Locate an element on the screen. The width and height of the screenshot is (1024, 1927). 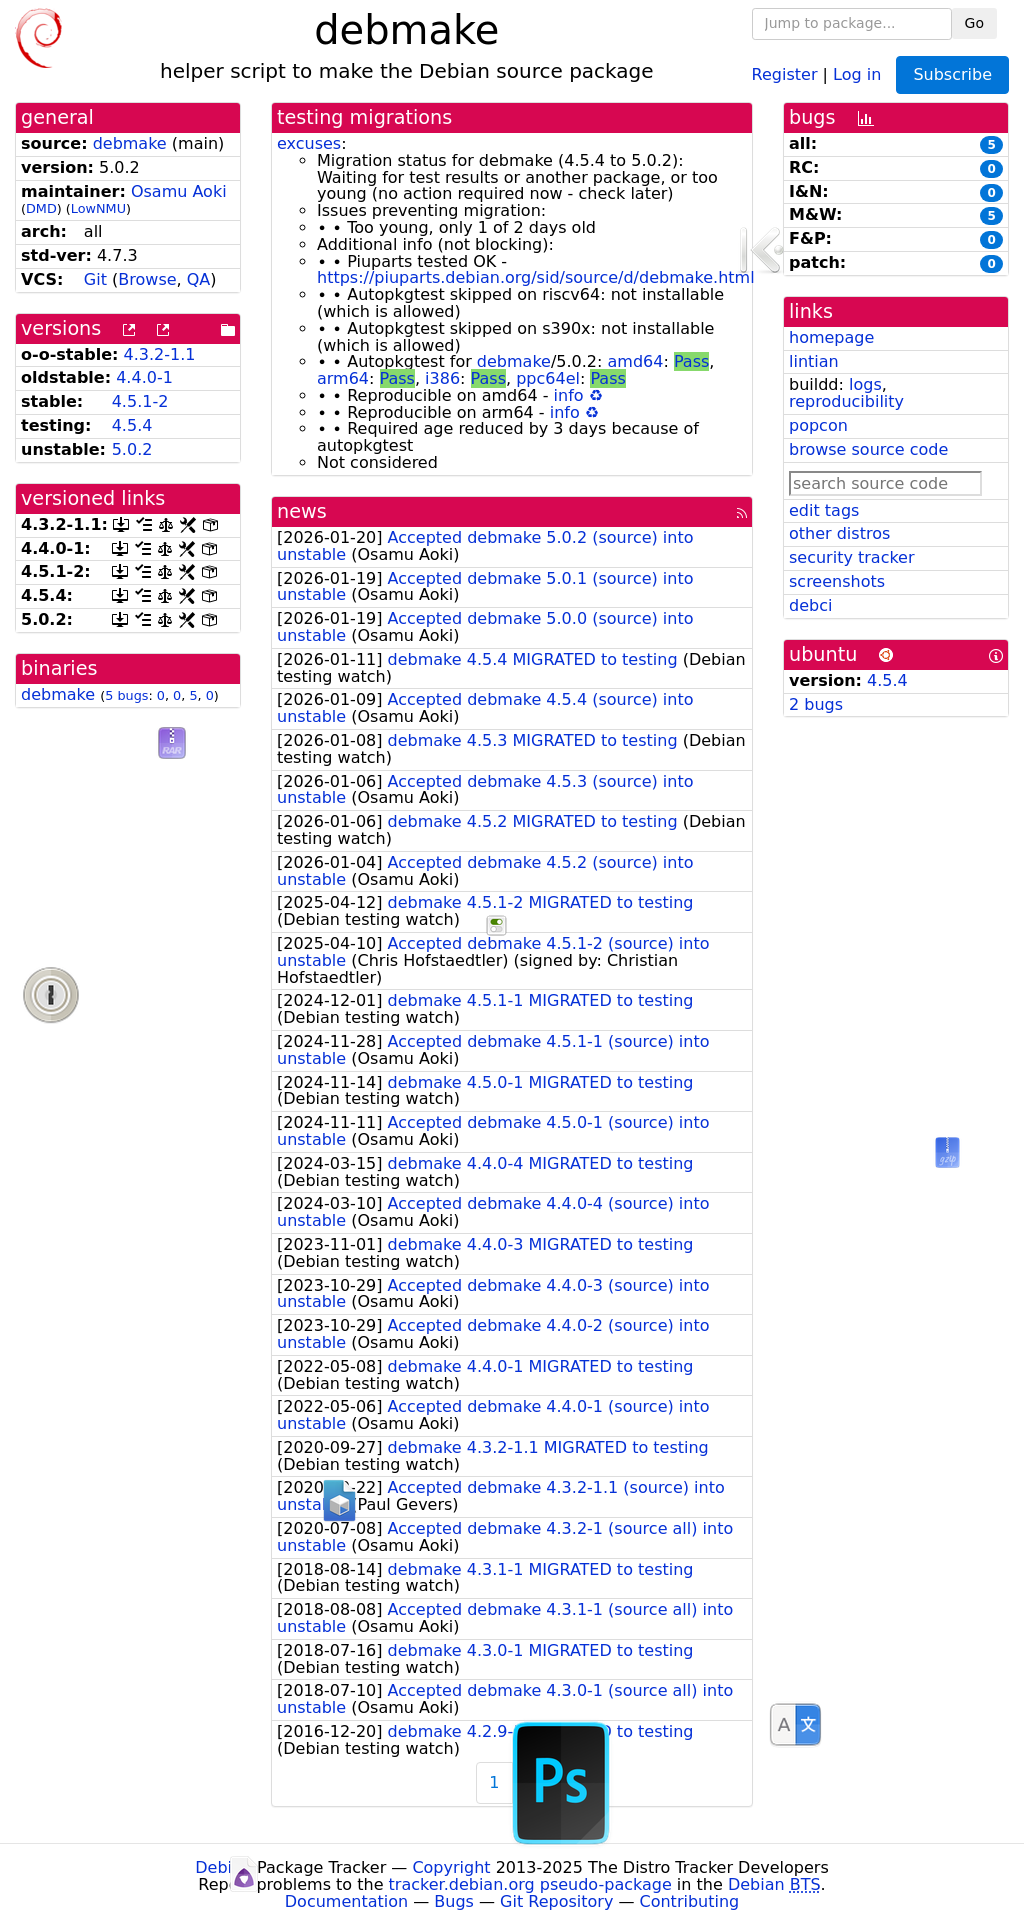
a compressed RAR archive file is located at coordinates (172, 743).